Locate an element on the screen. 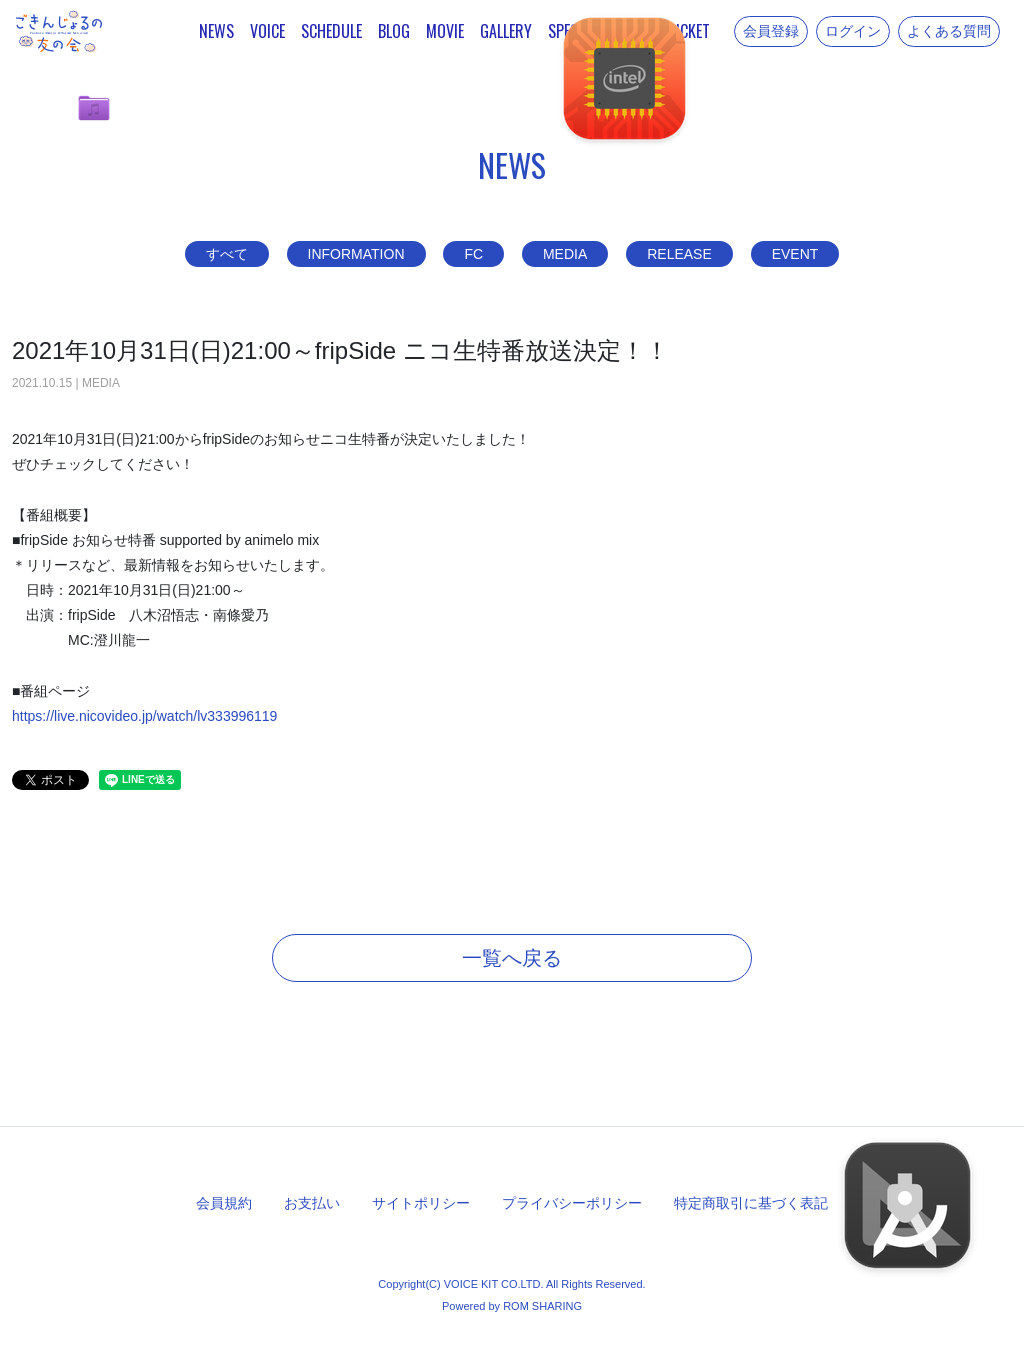 This screenshot has height=1349, width=1024. open system accessories or utility applications is located at coordinates (907, 1207).